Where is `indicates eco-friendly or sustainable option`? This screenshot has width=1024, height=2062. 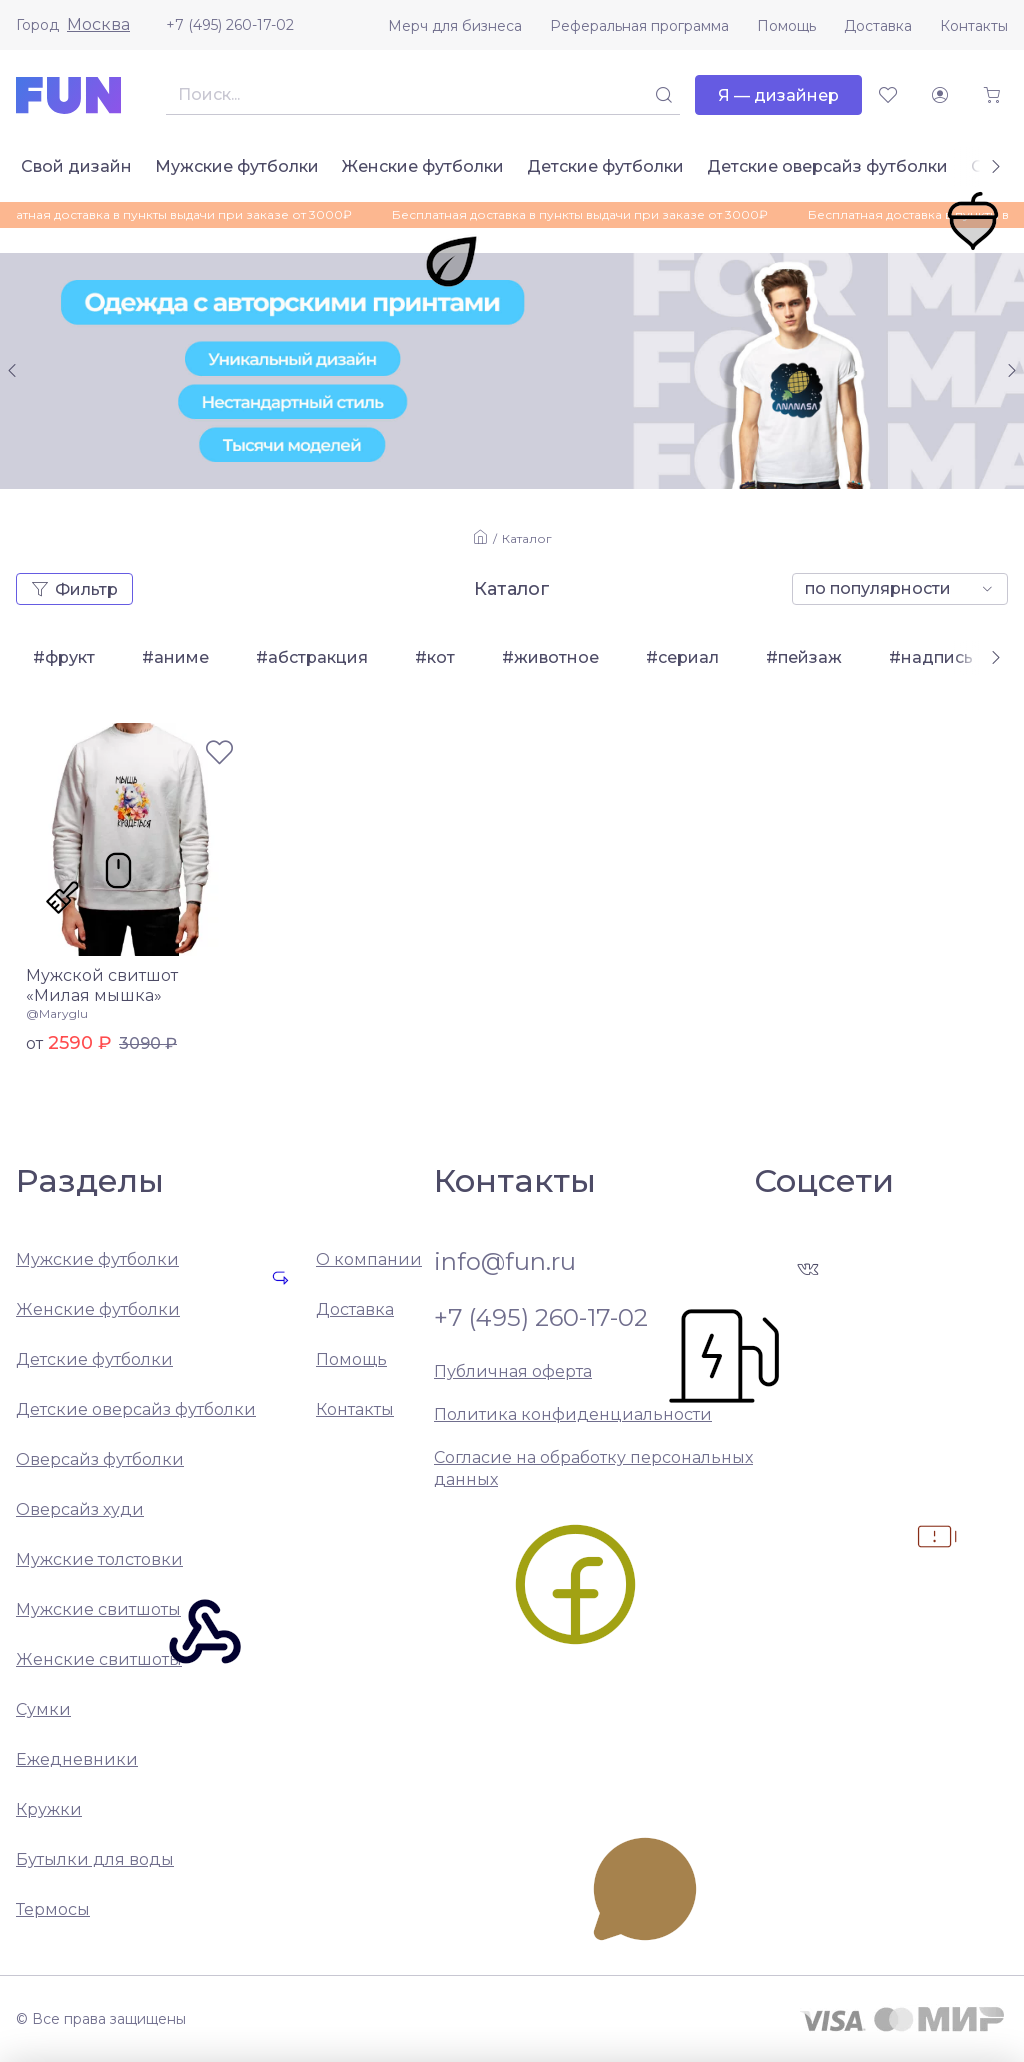
indicates eco-friendly or sustainable option is located at coordinates (451, 261).